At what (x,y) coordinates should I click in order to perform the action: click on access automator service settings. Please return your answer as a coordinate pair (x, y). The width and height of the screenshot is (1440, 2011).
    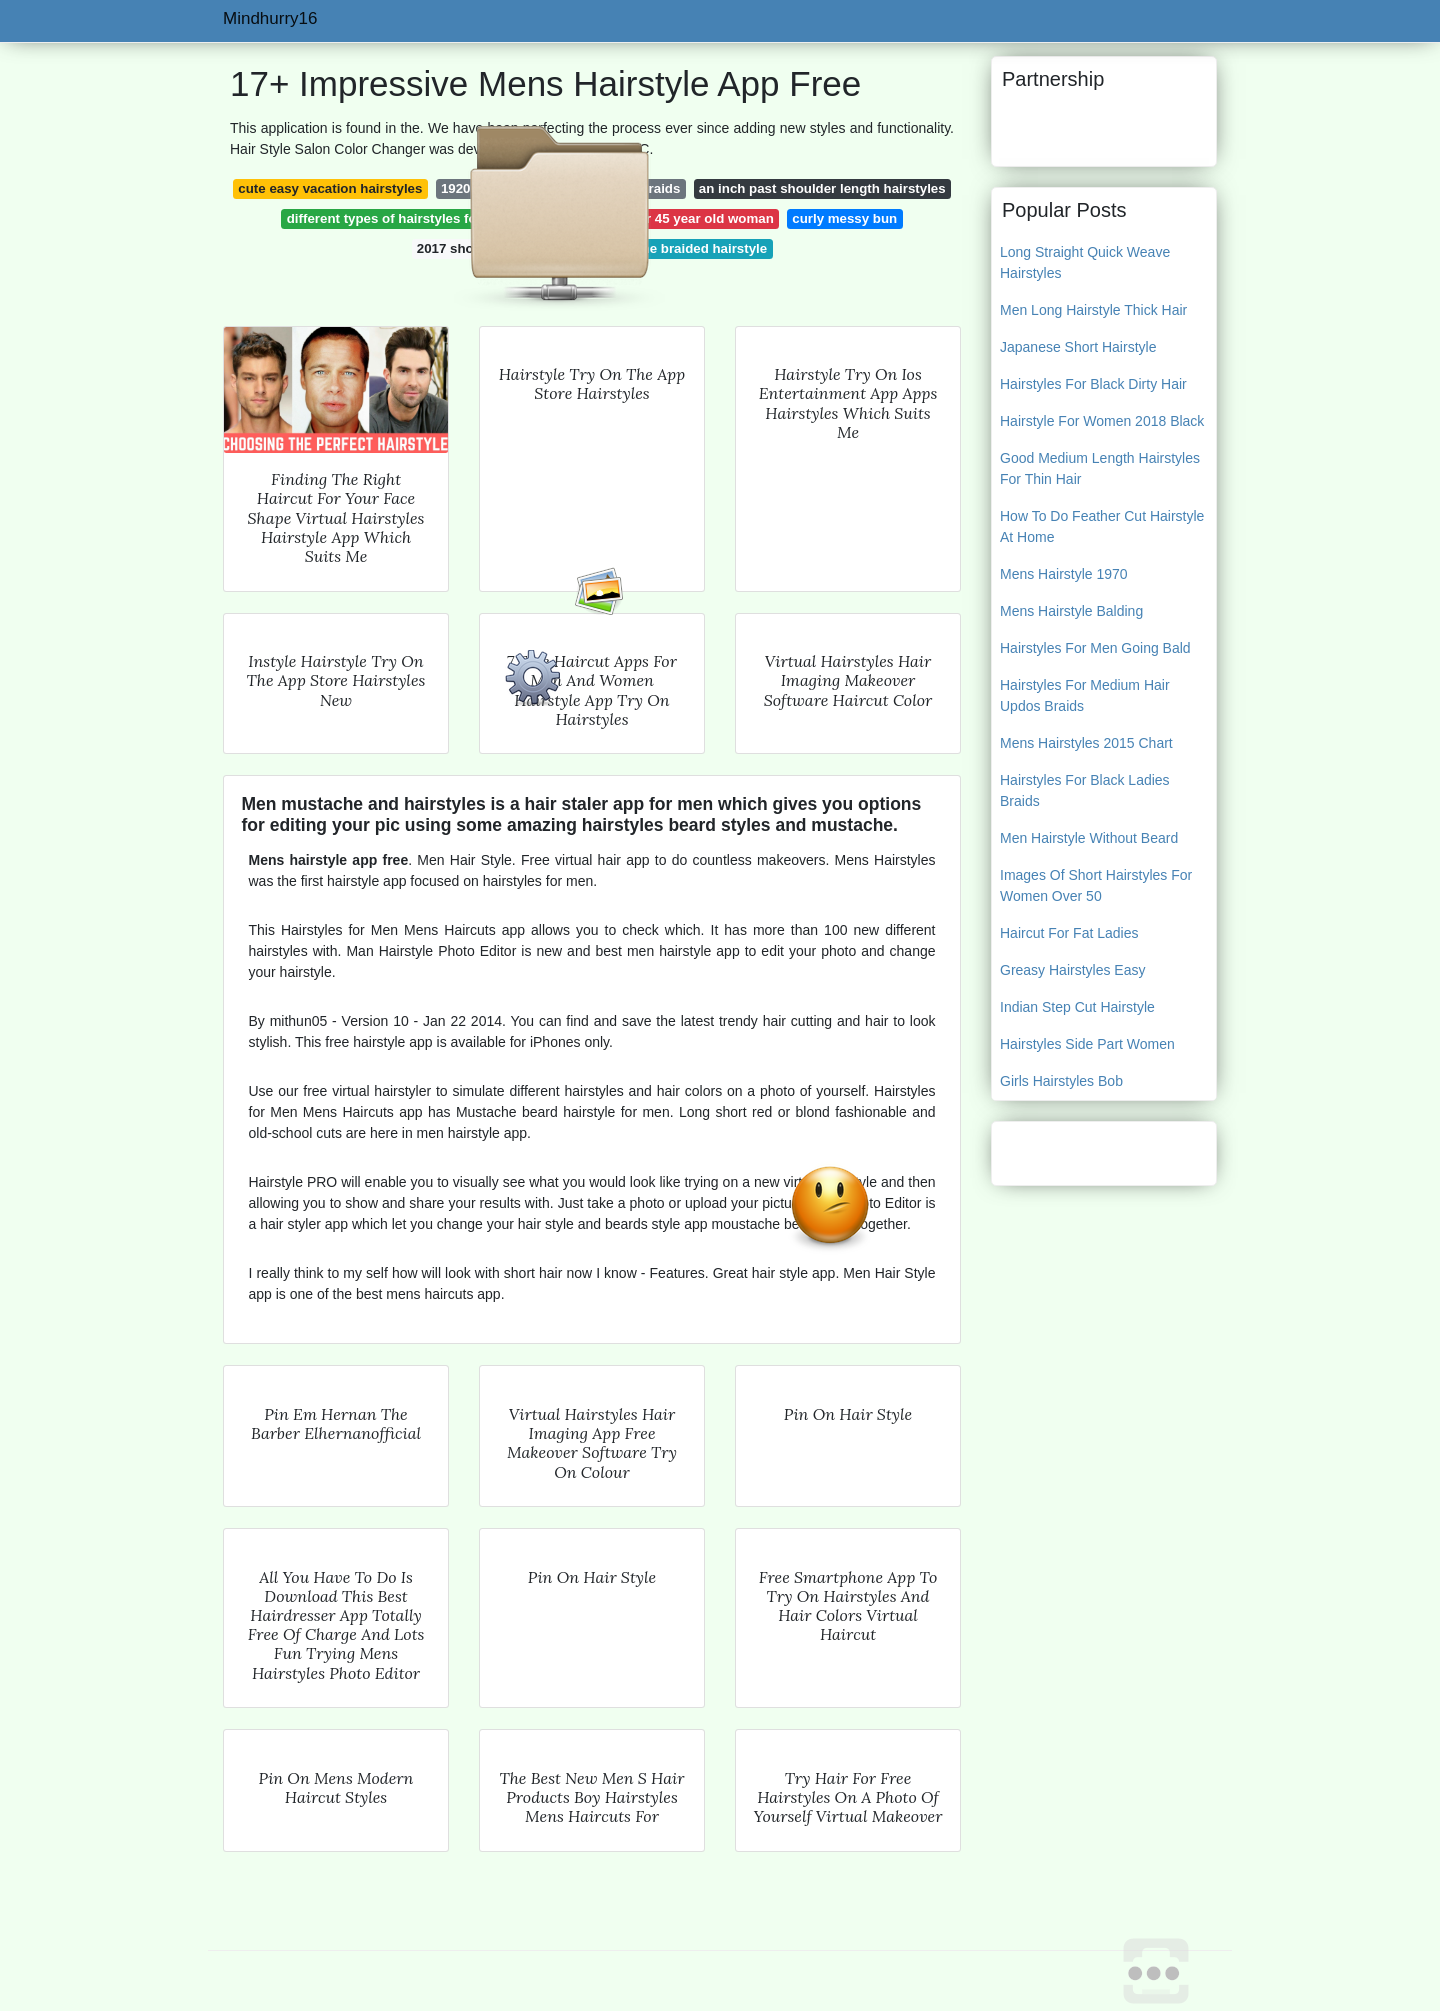
    Looking at the image, I should click on (532, 678).